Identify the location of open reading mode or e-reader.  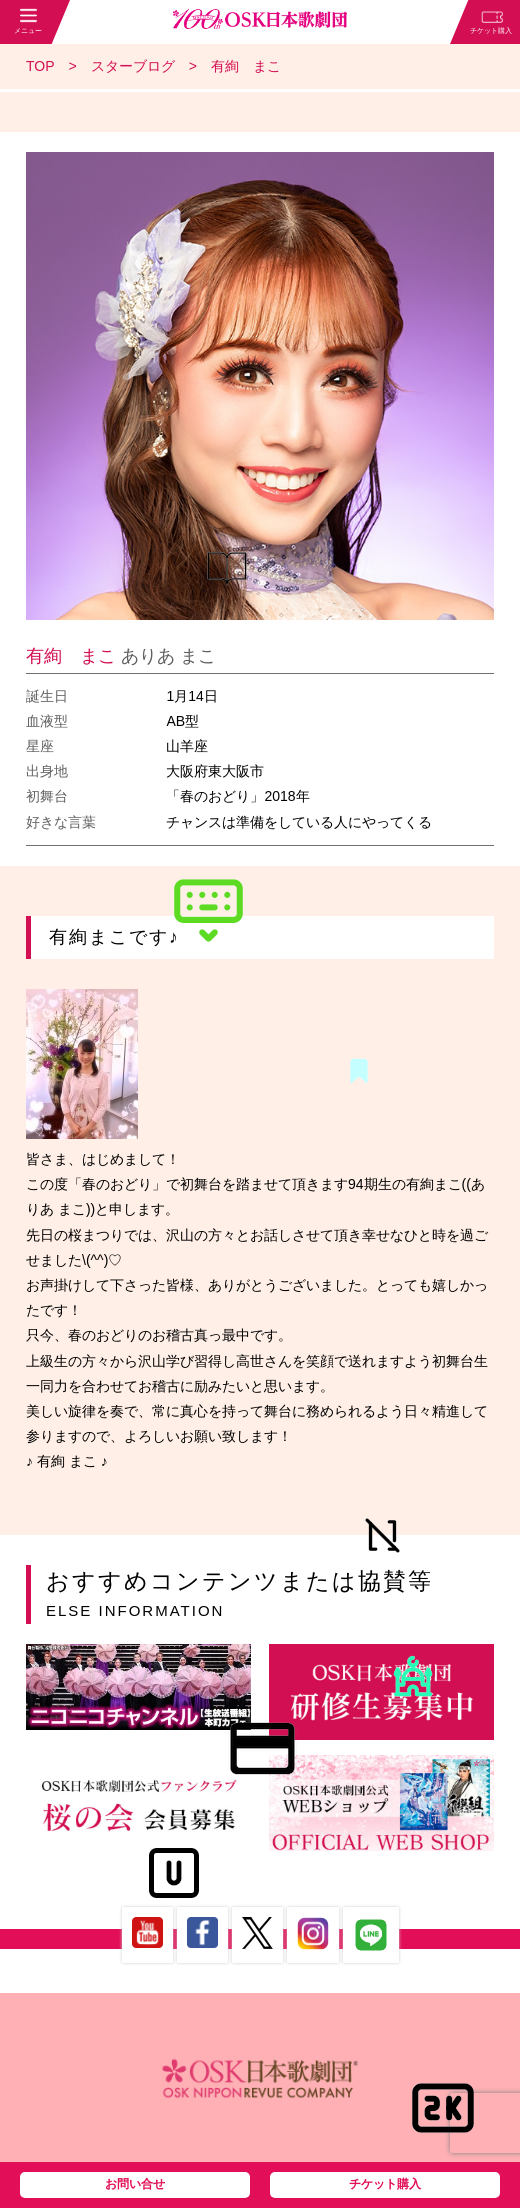
(227, 566).